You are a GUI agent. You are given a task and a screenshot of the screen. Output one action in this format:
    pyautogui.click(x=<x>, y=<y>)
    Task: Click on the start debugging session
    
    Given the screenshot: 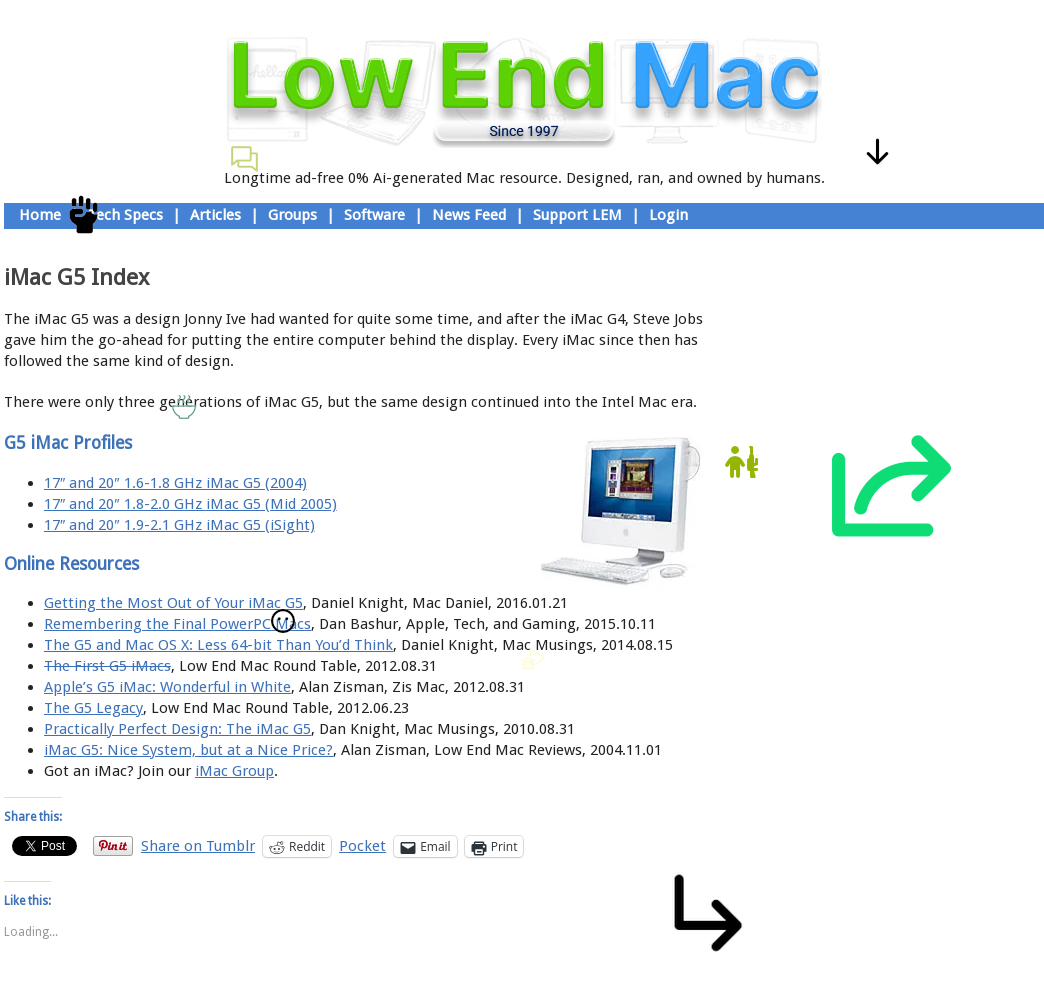 What is the action you would take?
    pyautogui.click(x=534, y=657)
    